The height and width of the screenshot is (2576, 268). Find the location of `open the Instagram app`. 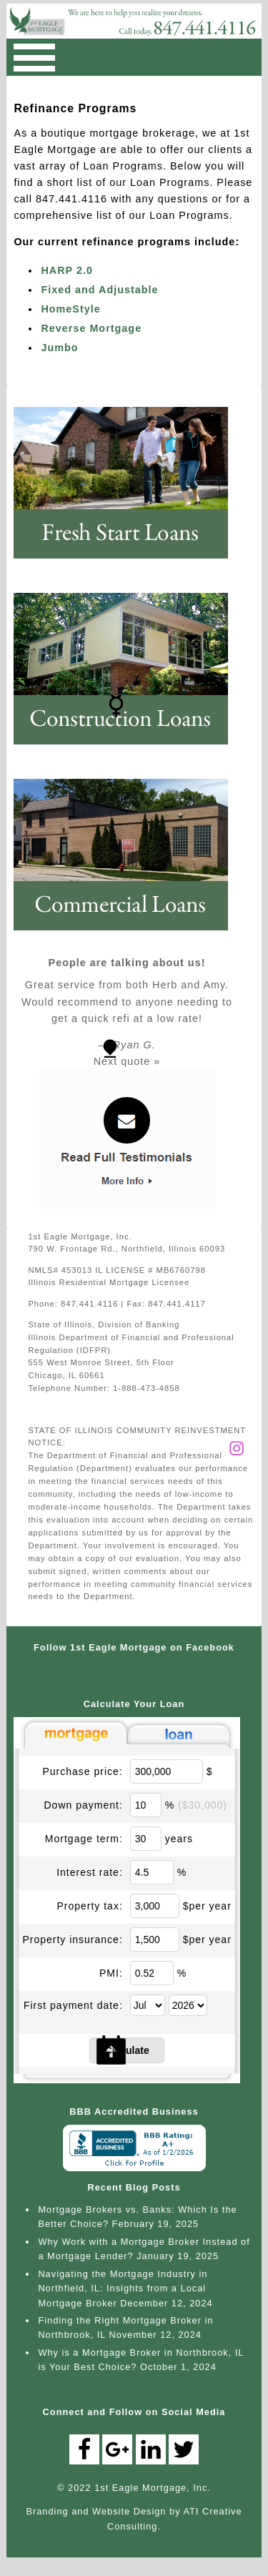

open the Instagram app is located at coordinates (237, 1448).